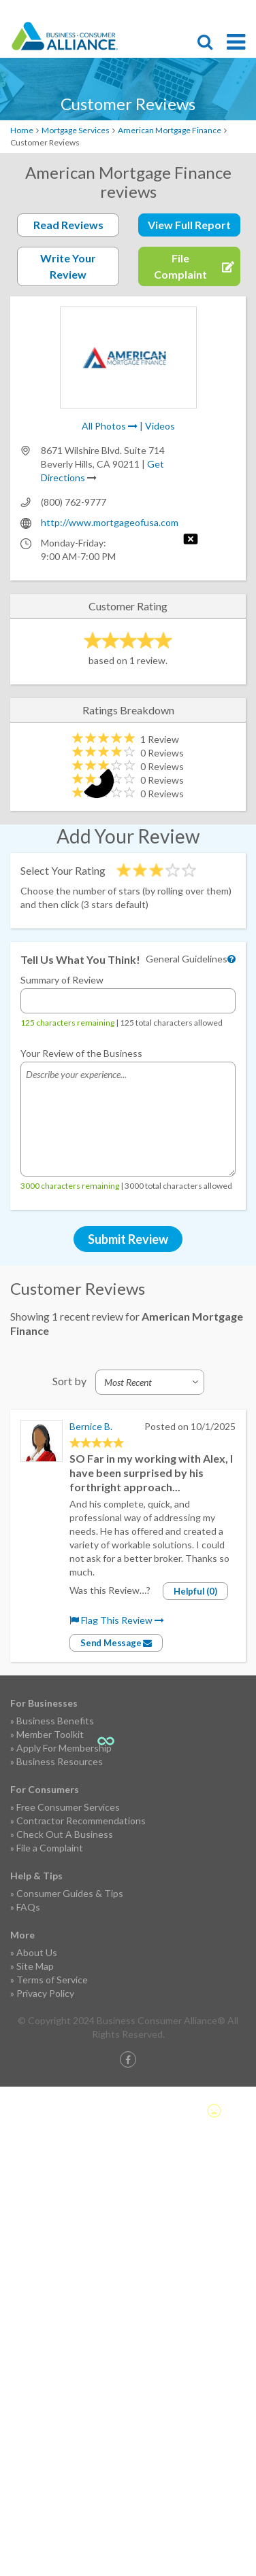 The image size is (256, 2576). Describe the element at coordinates (99, 784) in the screenshot. I see `food or fruit category icon` at that location.